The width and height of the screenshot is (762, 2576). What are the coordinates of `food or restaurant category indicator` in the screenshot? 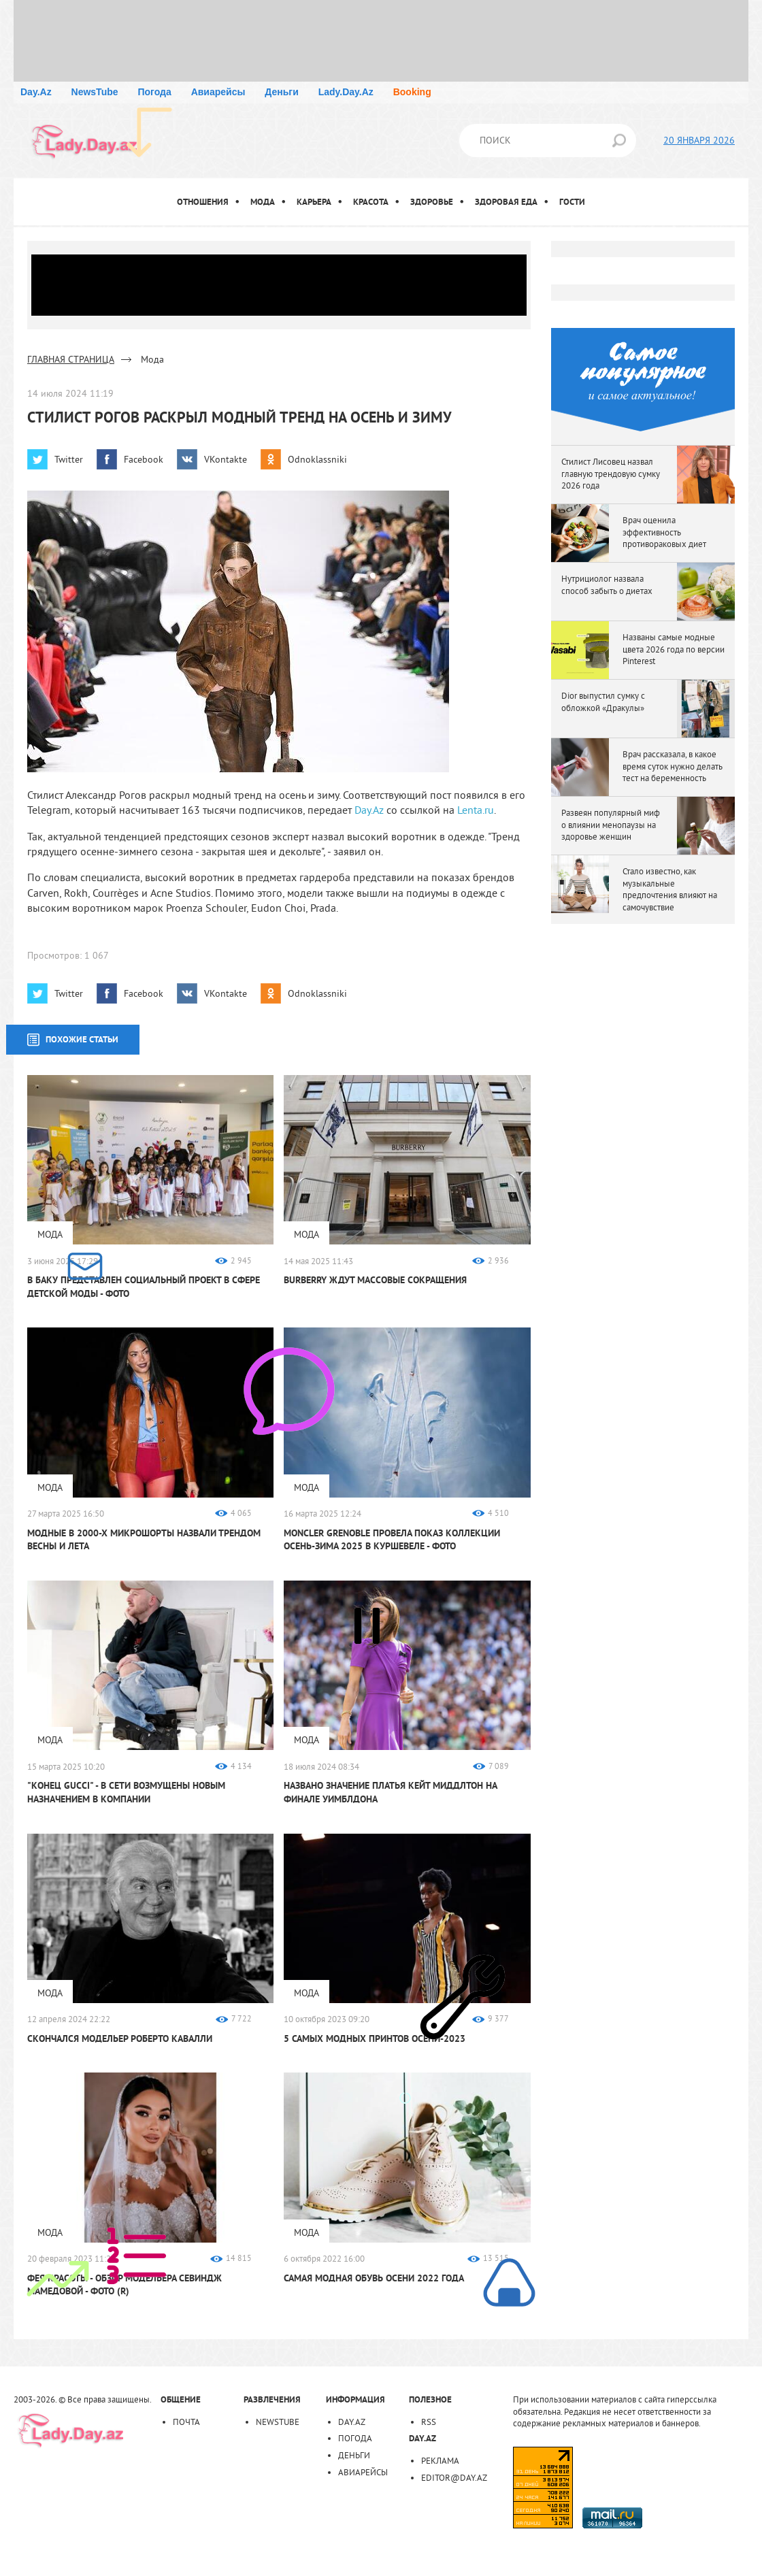 It's located at (509, 2282).